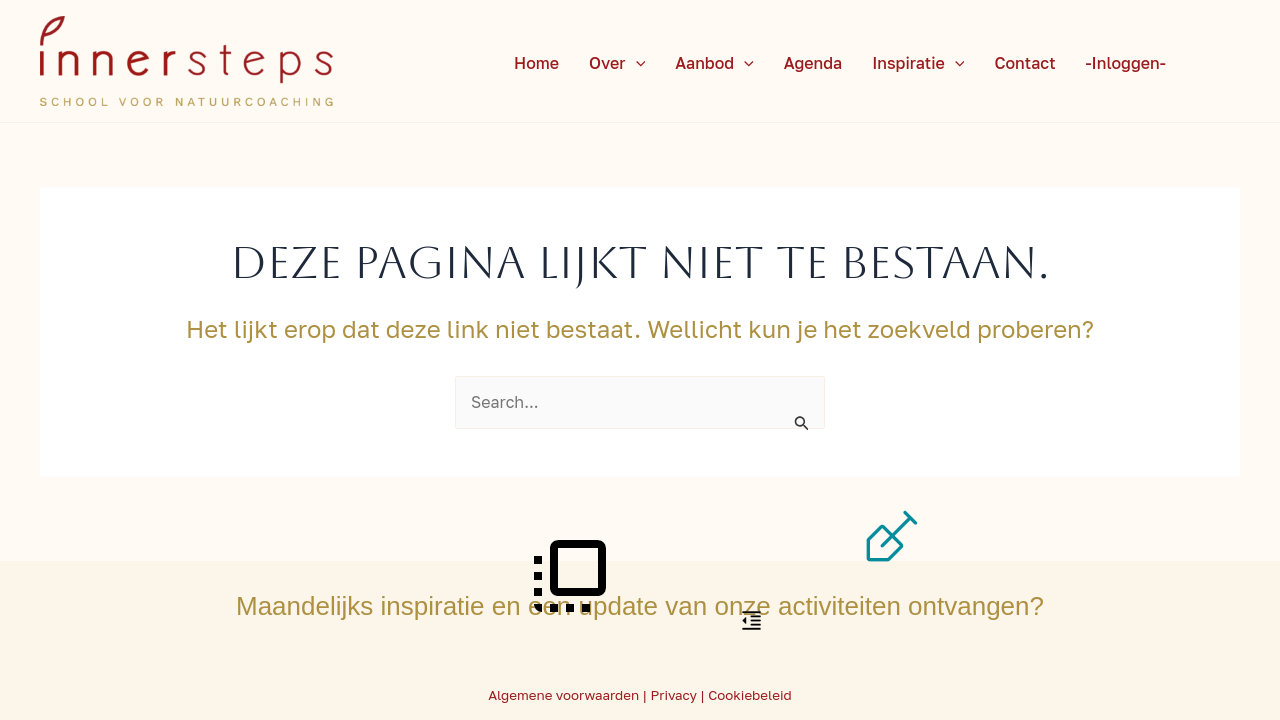  What do you see at coordinates (891, 537) in the screenshot?
I see `access gardening or landscaping tools` at bounding box center [891, 537].